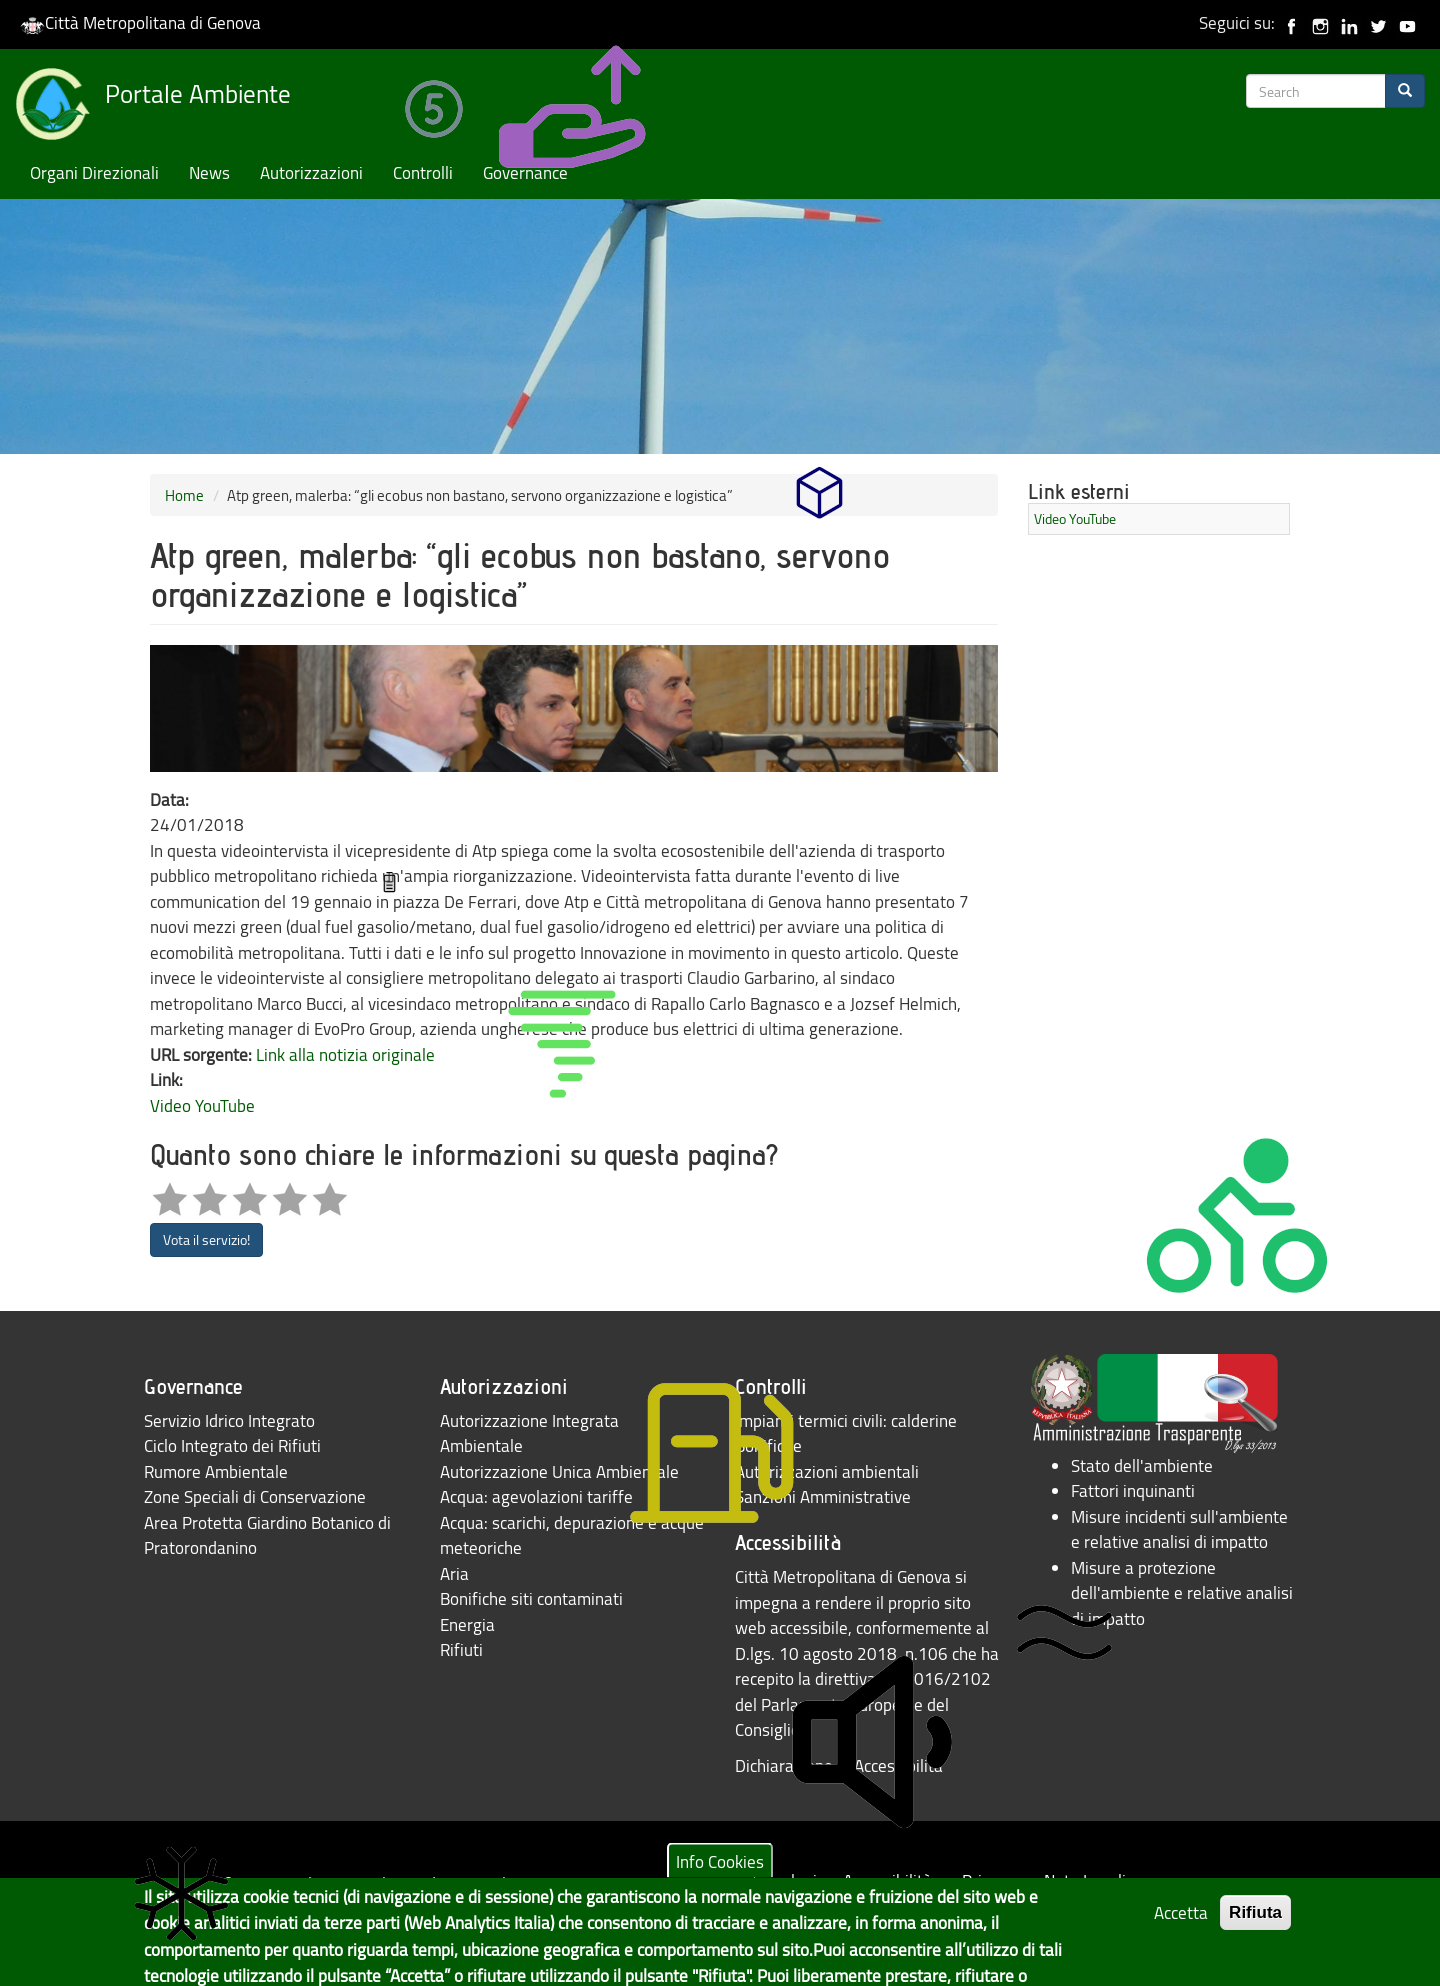 The height and width of the screenshot is (1986, 1440). What do you see at coordinates (562, 1040) in the screenshot?
I see `indicates severe weather alert or tornado warning` at bounding box center [562, 1040].